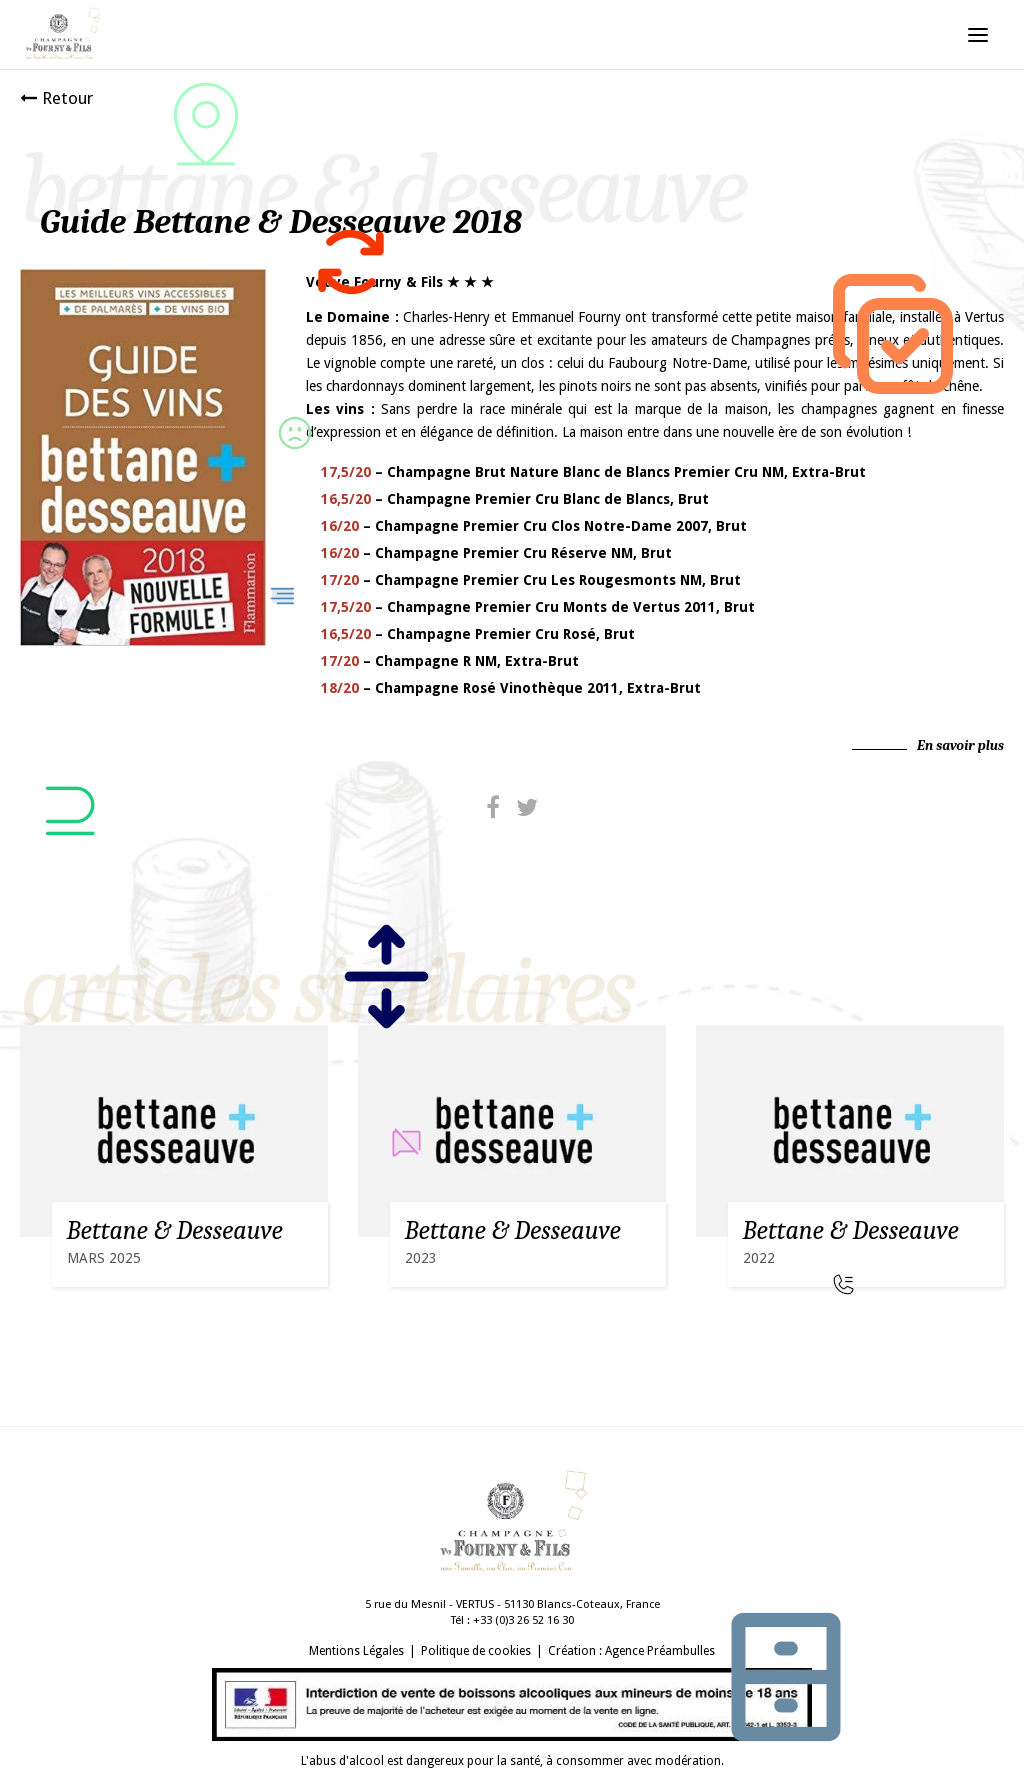  I want to click on indicates a superset mathematical relationship, so click(69, 812).